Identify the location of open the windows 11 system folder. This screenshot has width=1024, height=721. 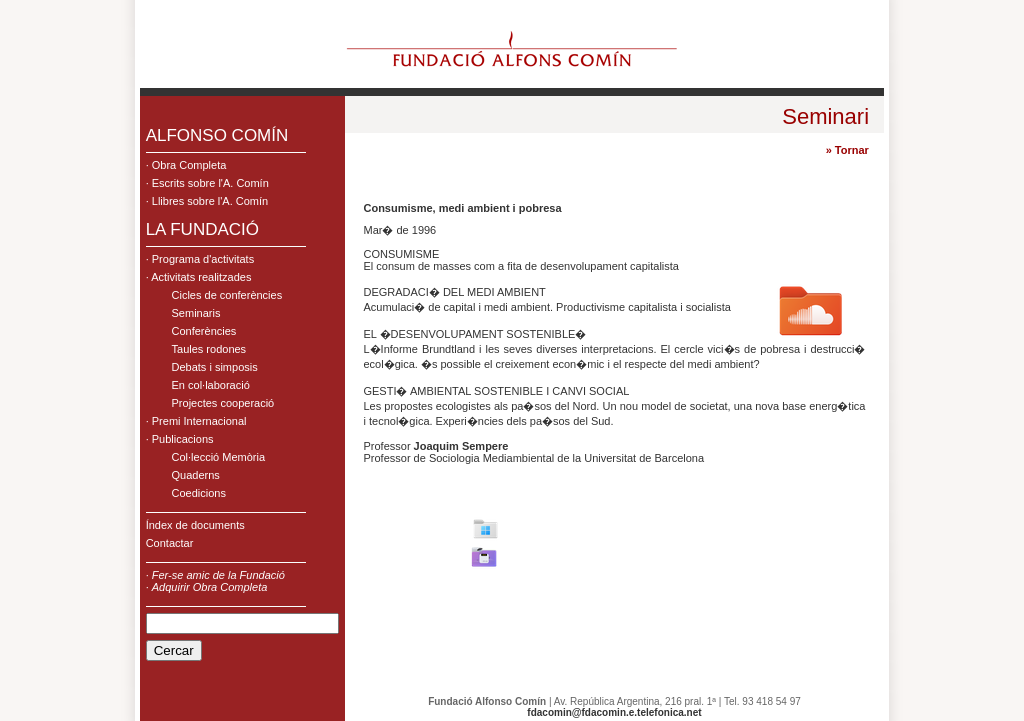
(485, 529).